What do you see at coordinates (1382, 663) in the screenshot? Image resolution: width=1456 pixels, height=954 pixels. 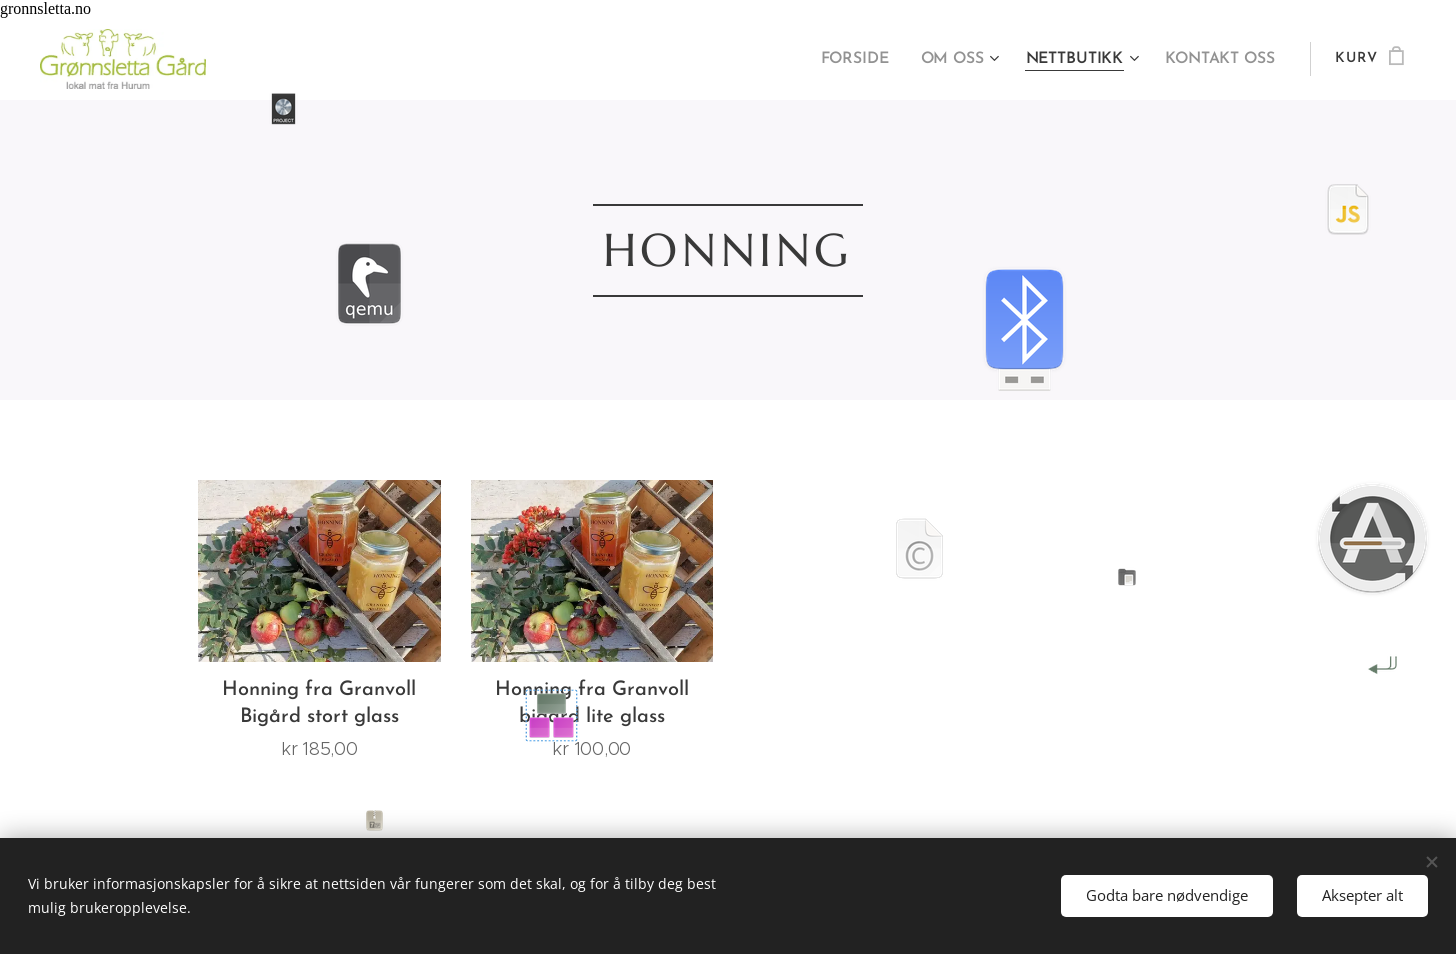 I see `reply to all recipients in an email thread` at bounding box center [1382, 663].